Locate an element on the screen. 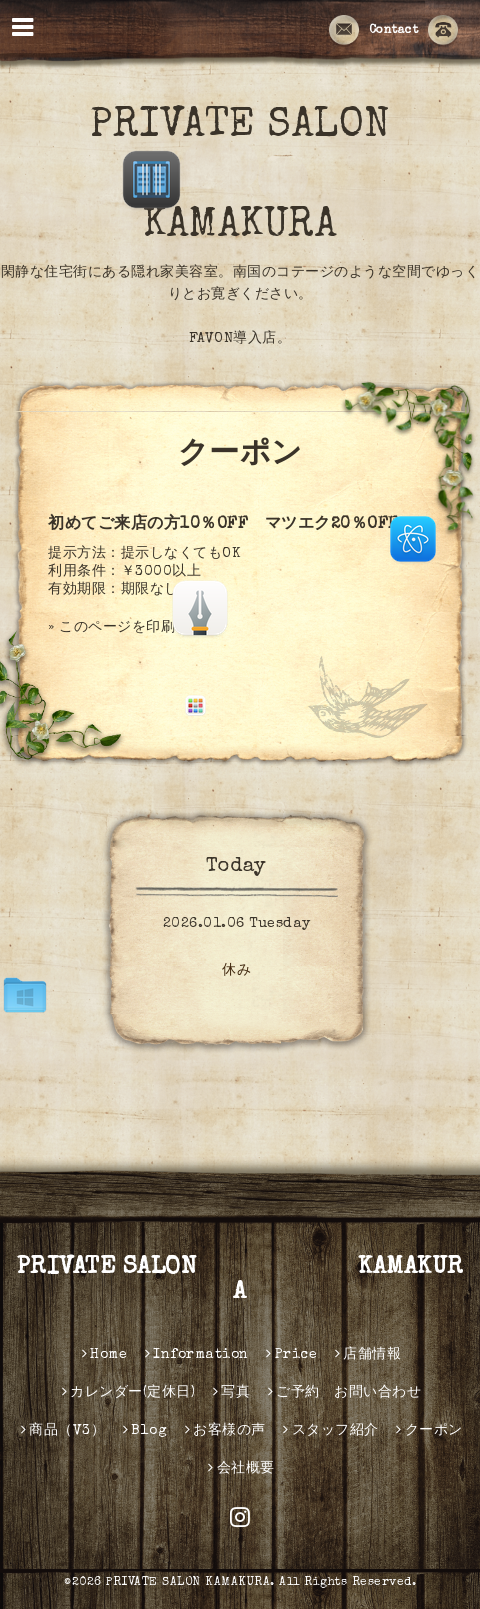  open wine file manager for windows applications is located at coordinates (25, 995).